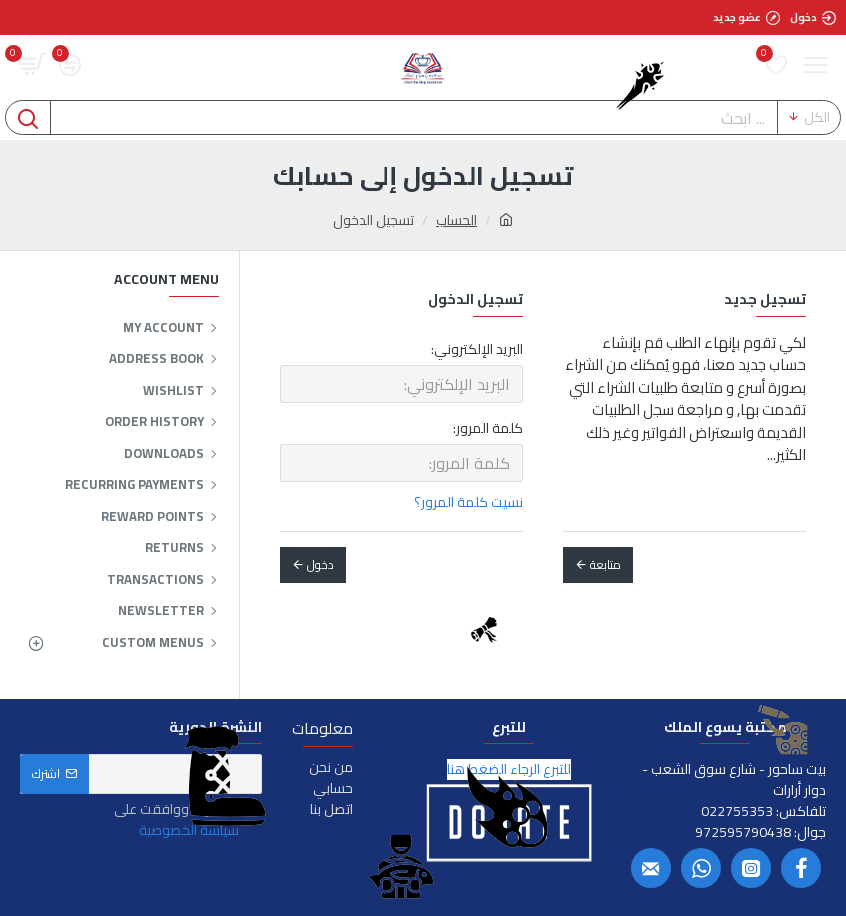 The height and width of the screenshot is (916, 846). What do you see at coordinates (484, 630) in the screenshot?
I see `view quest log or mission objectives` at bounding box center [484, 630].